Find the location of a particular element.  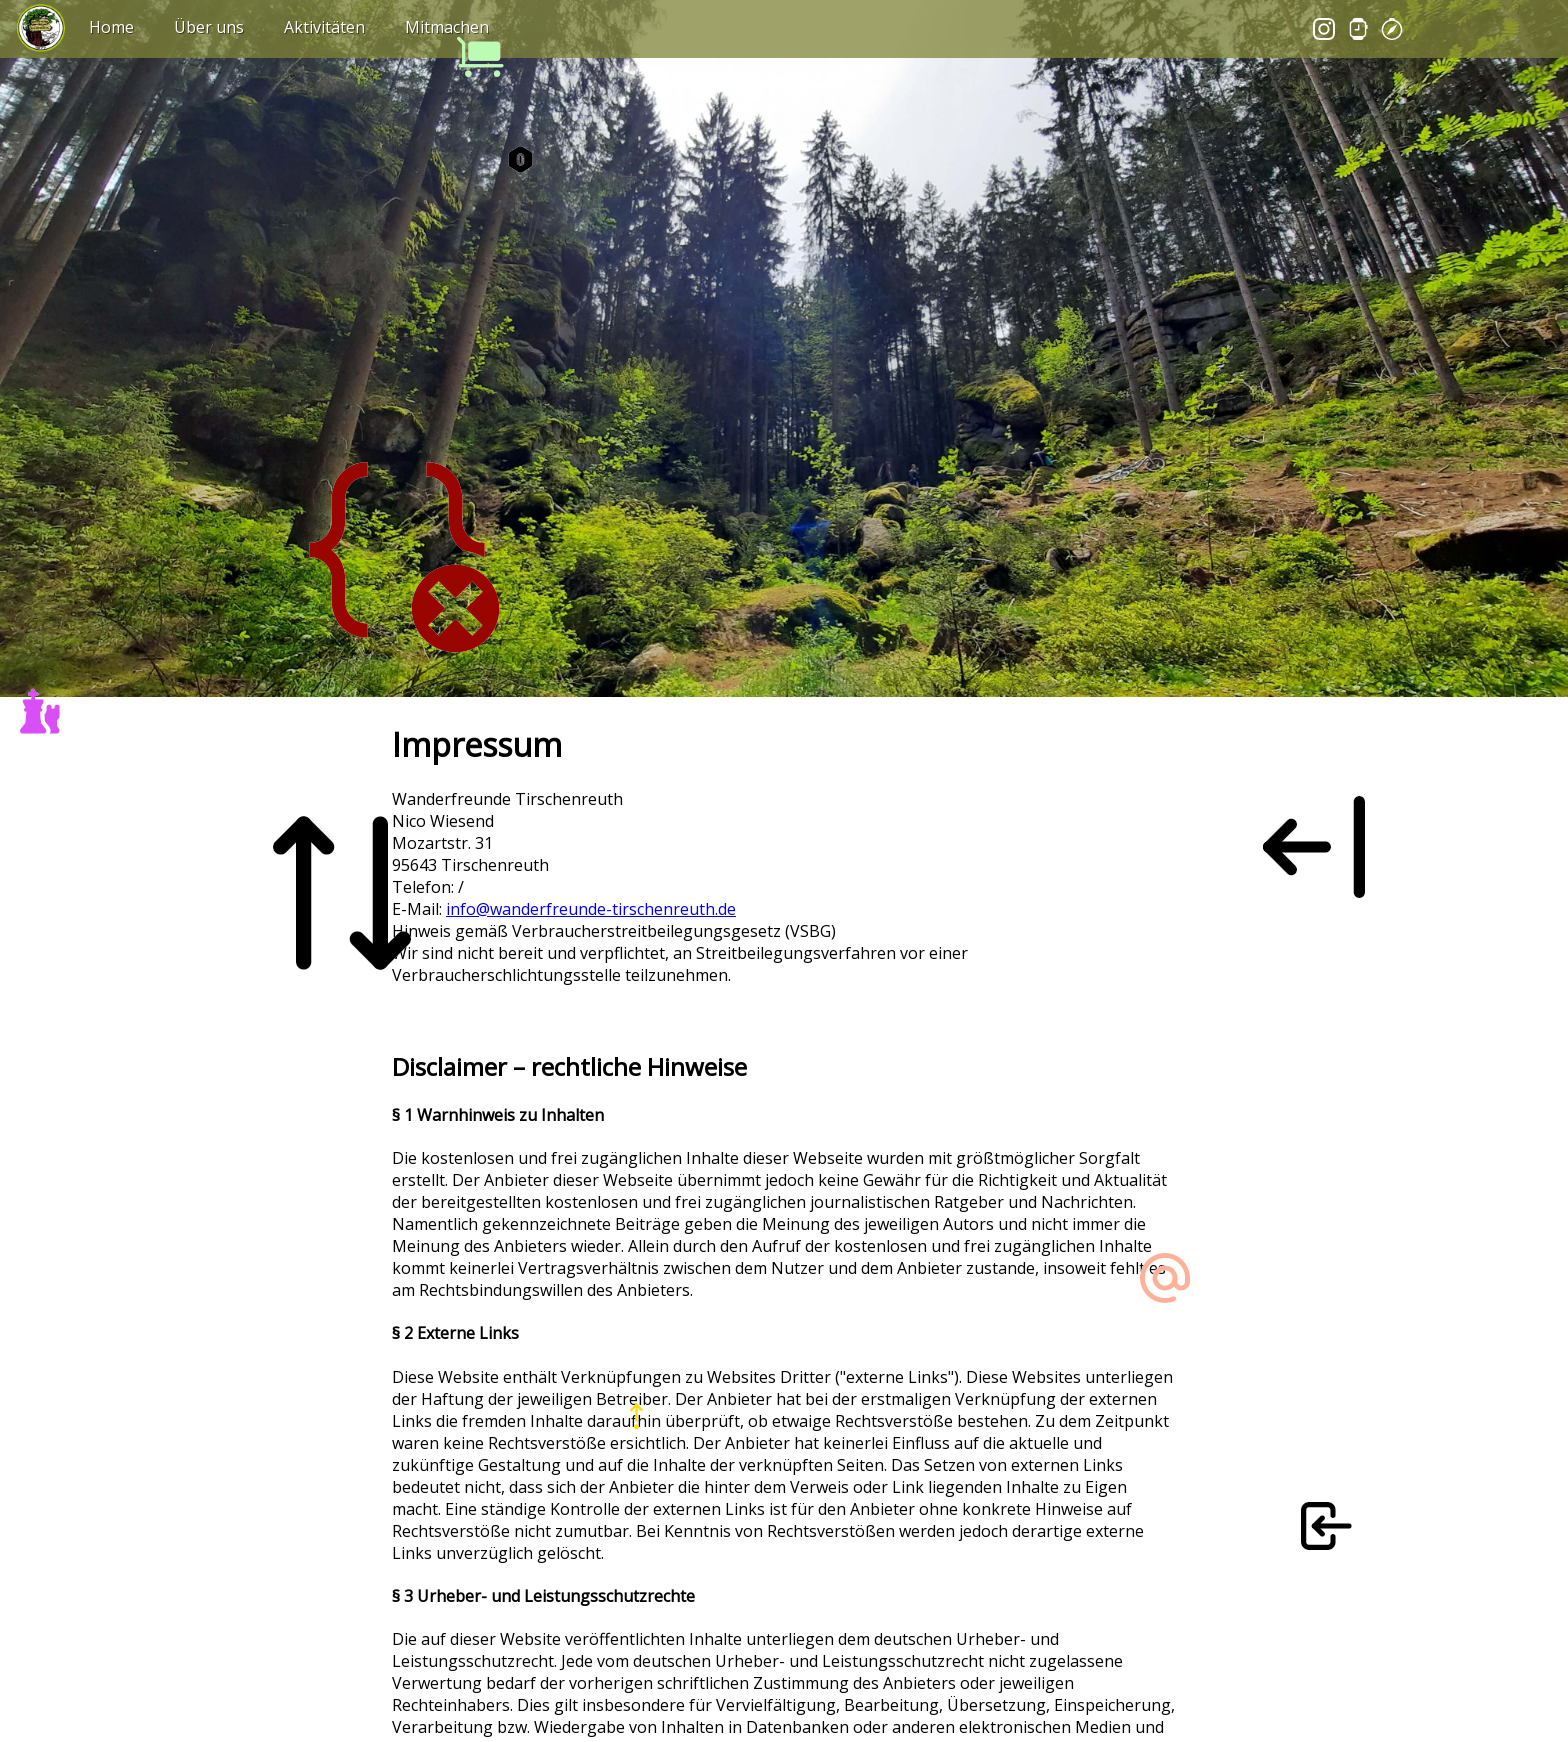

collapse sidebar or panel is located at coordinates (1314, 847).